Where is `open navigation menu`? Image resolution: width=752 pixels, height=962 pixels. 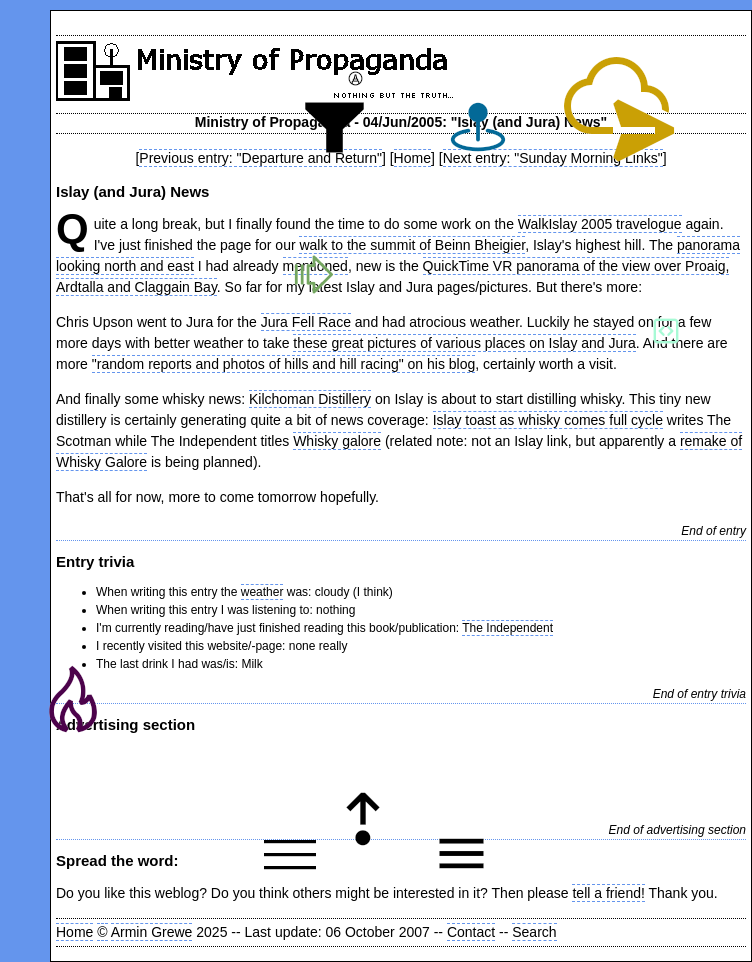
open navigation menu is located at coordinates (290, 853).